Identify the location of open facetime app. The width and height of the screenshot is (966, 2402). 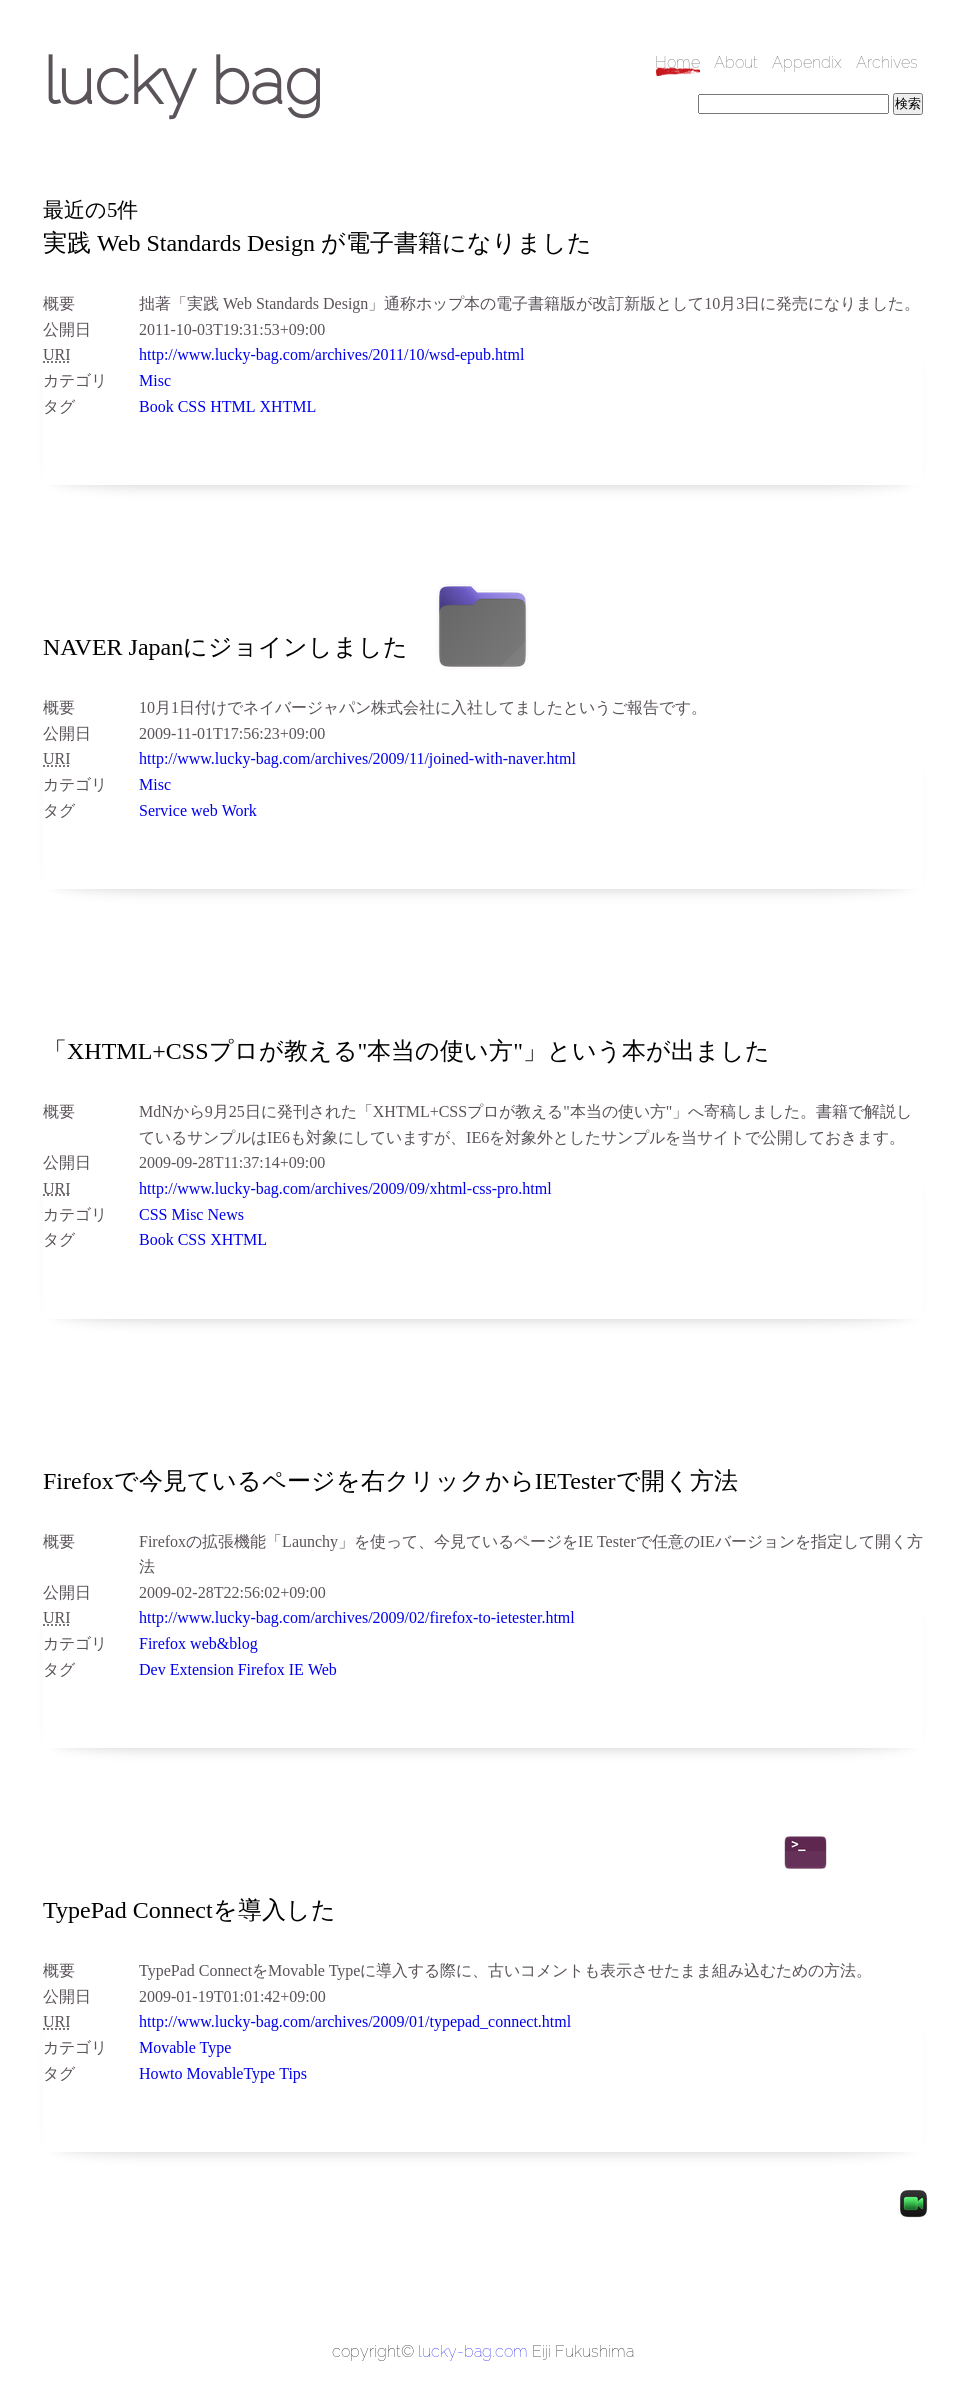
(913, 2203).